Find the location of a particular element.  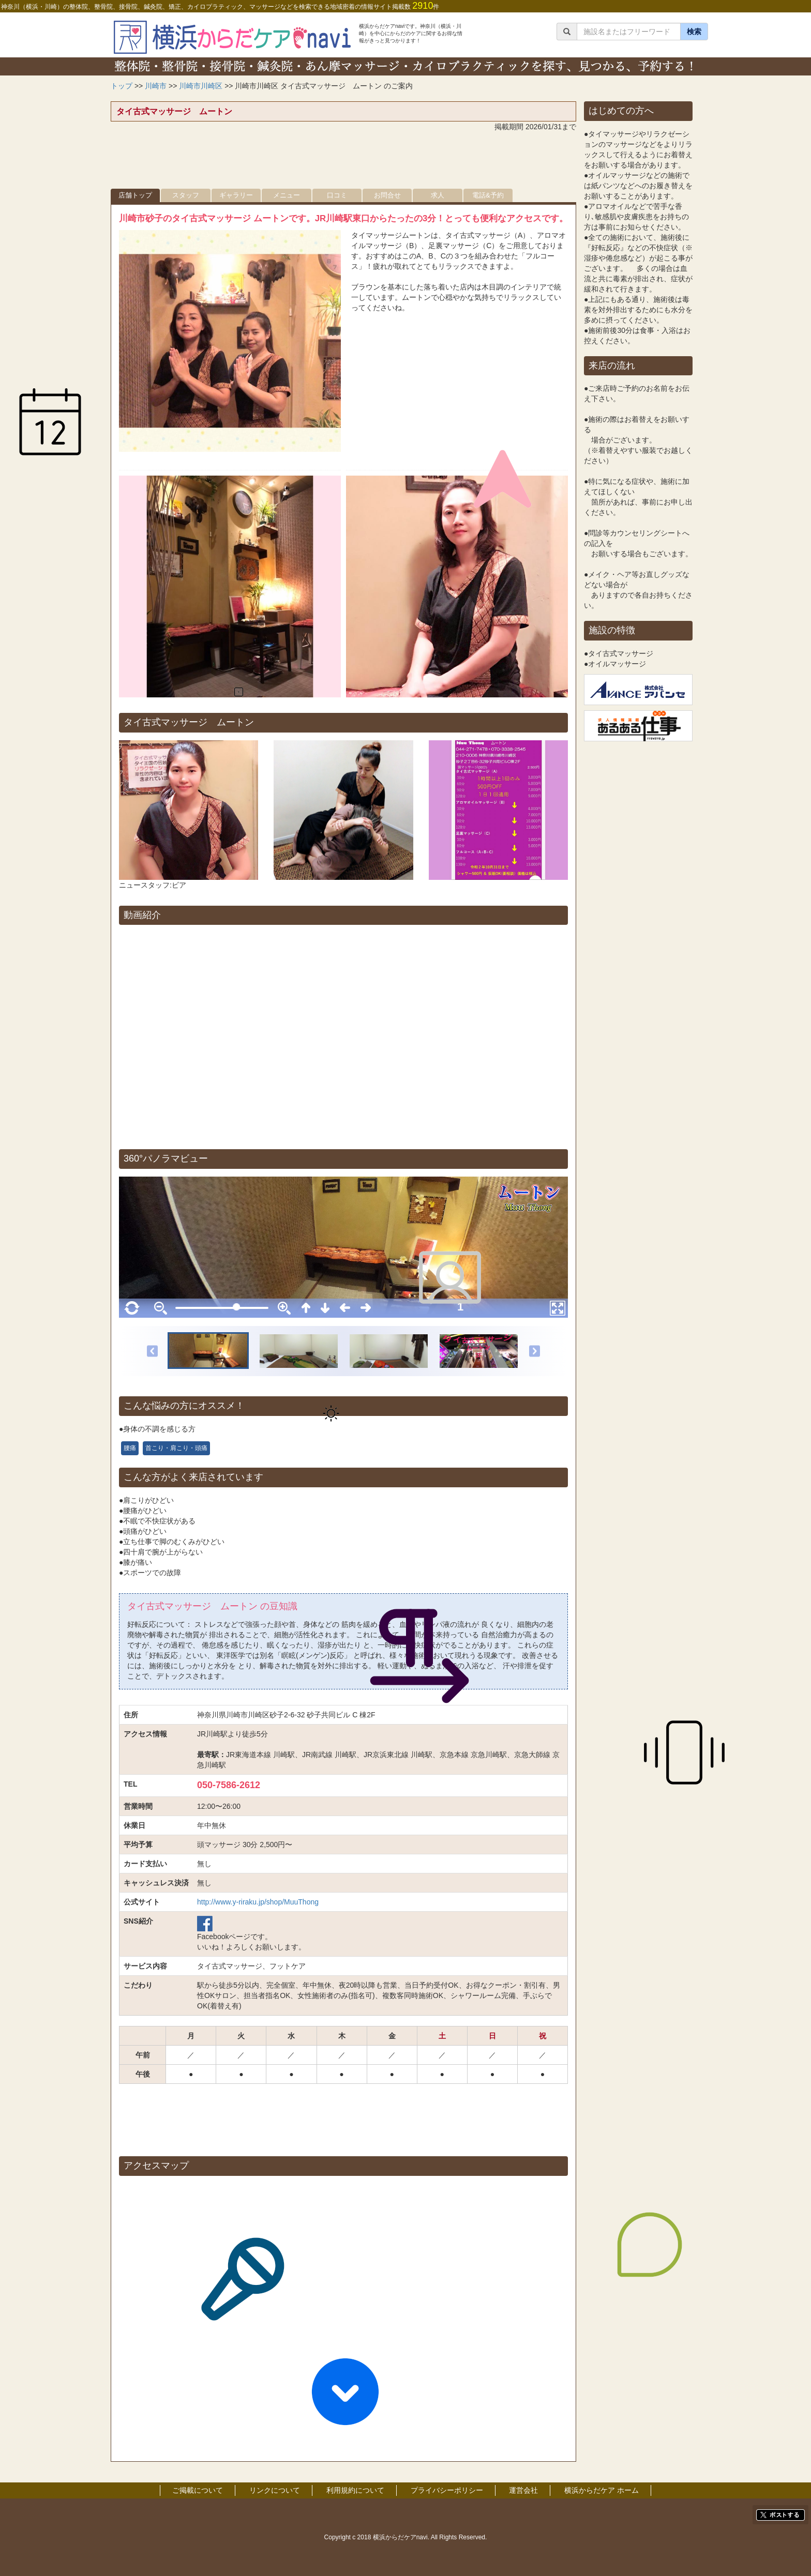

view user profile is located at coordinates (450, 1277).